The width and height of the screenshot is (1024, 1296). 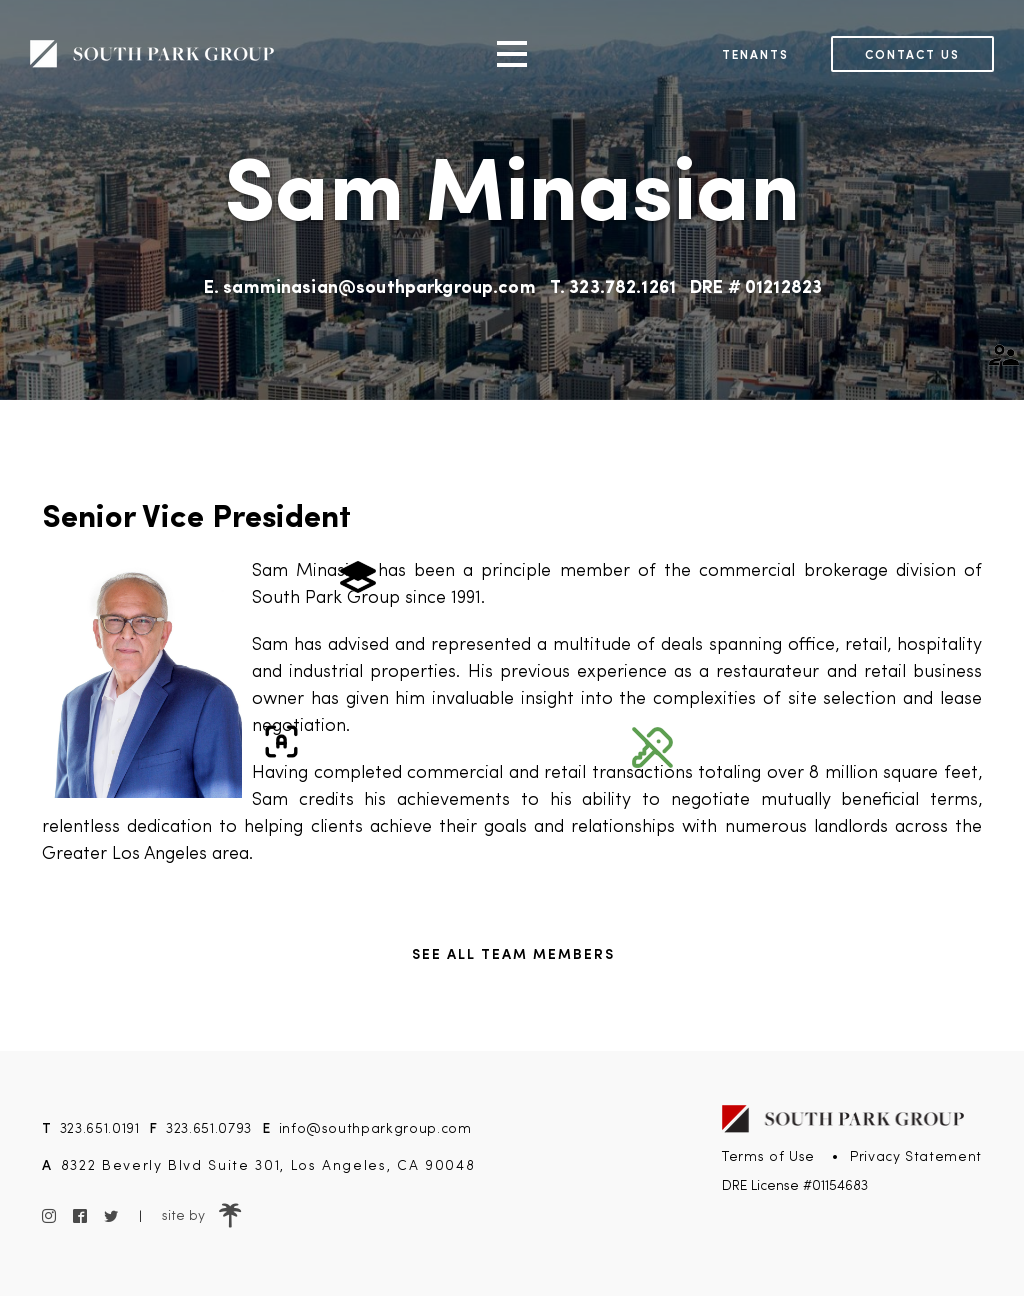 What do you see at coordinates (1004, 355) in the screenshot?
I see `view team members or user accounts` at bounding box center [1004, 355].